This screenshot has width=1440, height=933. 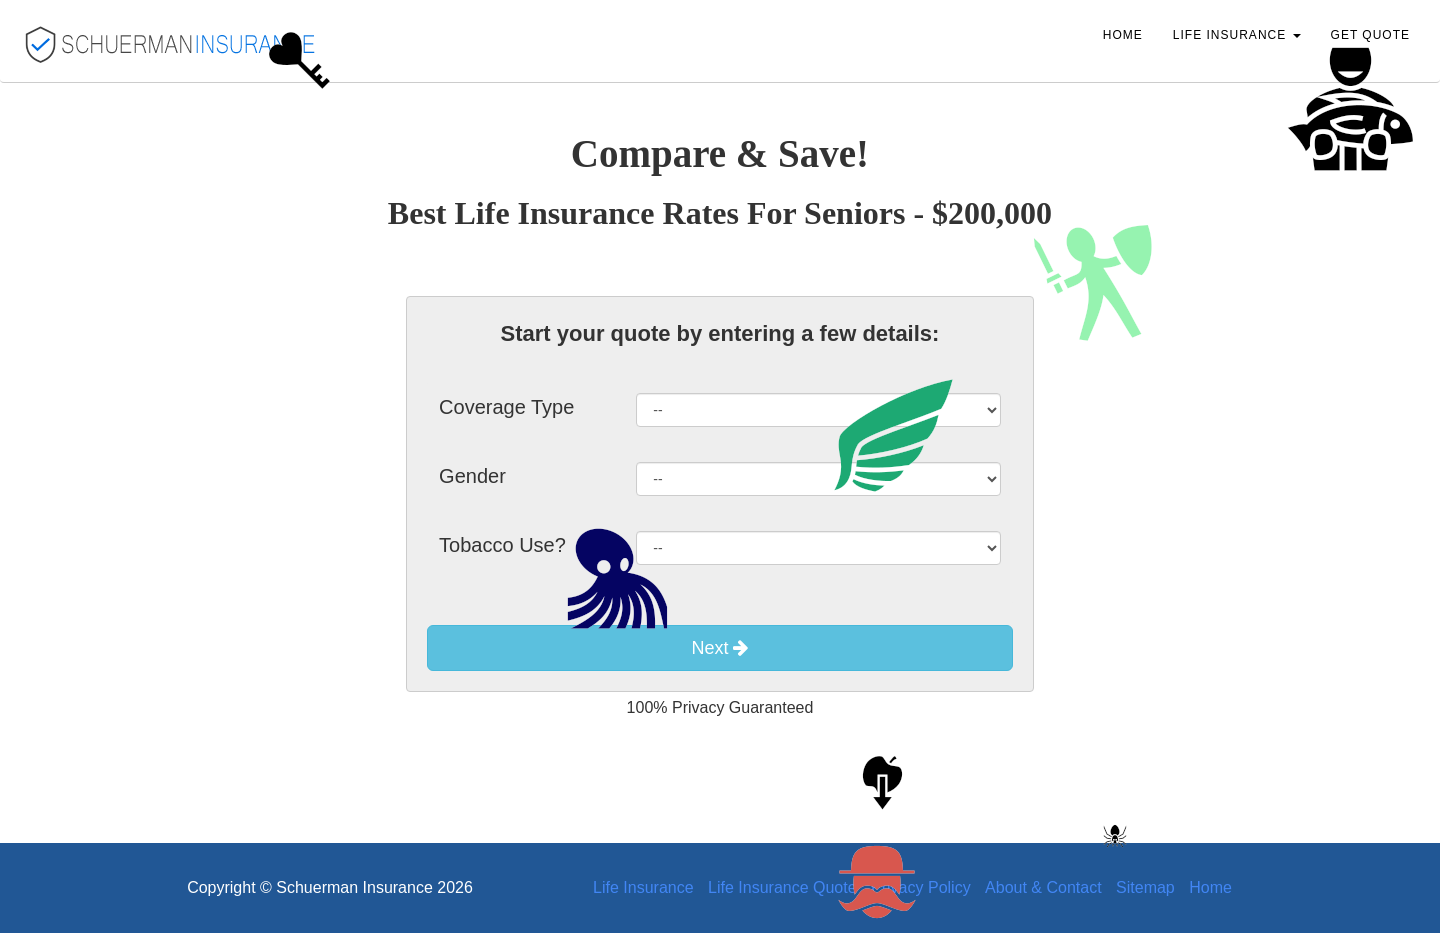 What do you see at coordinates (877, 882) in the screenshot?
I see `select a gentleman or vintage character avatar` at bounding box center [877, 882].